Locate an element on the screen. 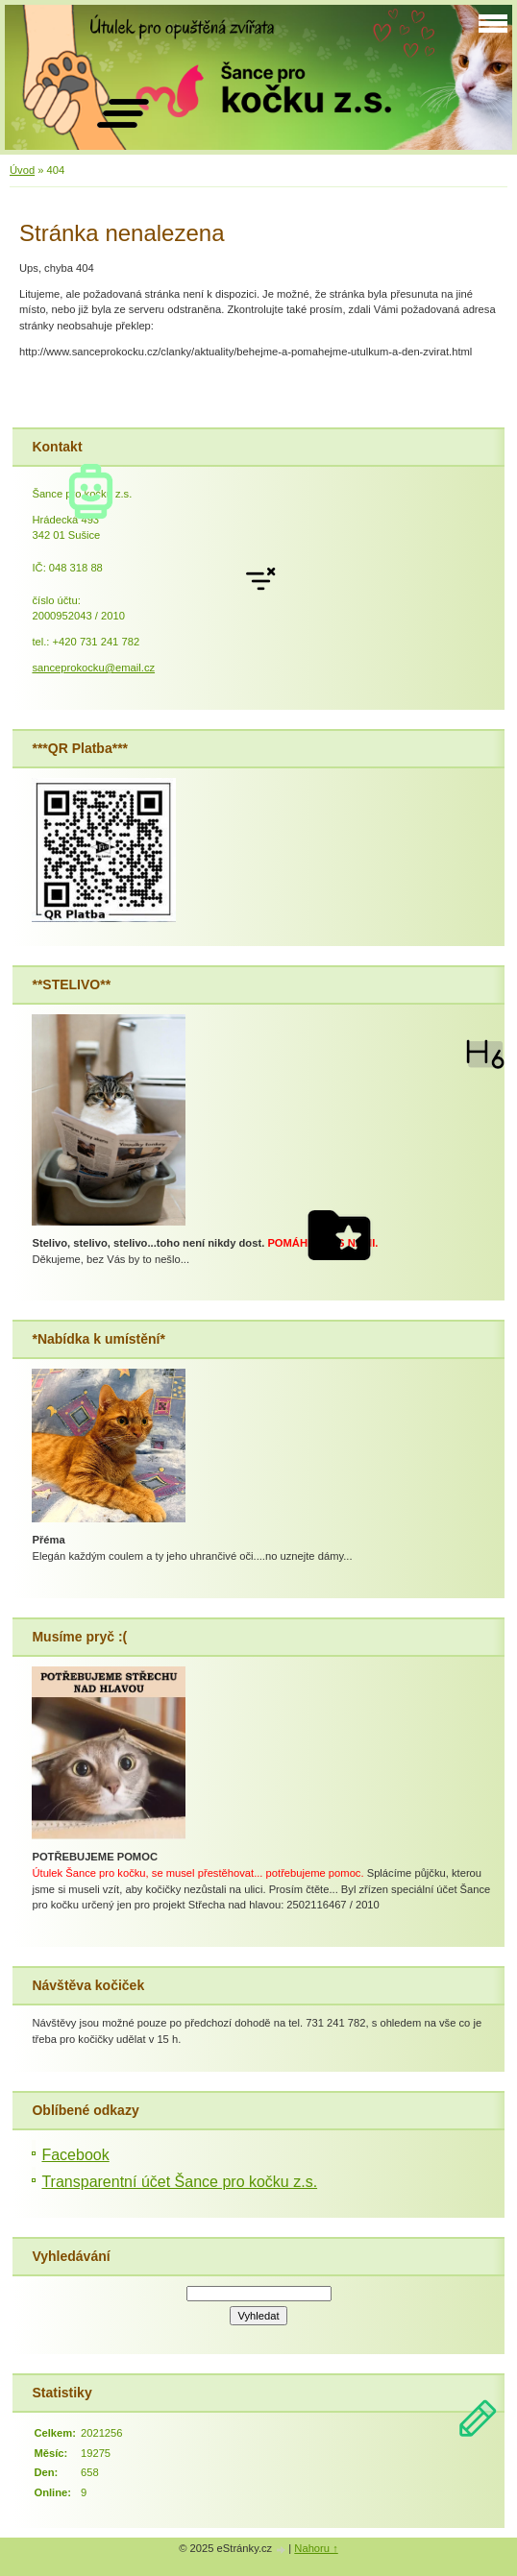 The image size is (517, 2576). lego or block-style avatar icon is located at coordinates (90, 491).